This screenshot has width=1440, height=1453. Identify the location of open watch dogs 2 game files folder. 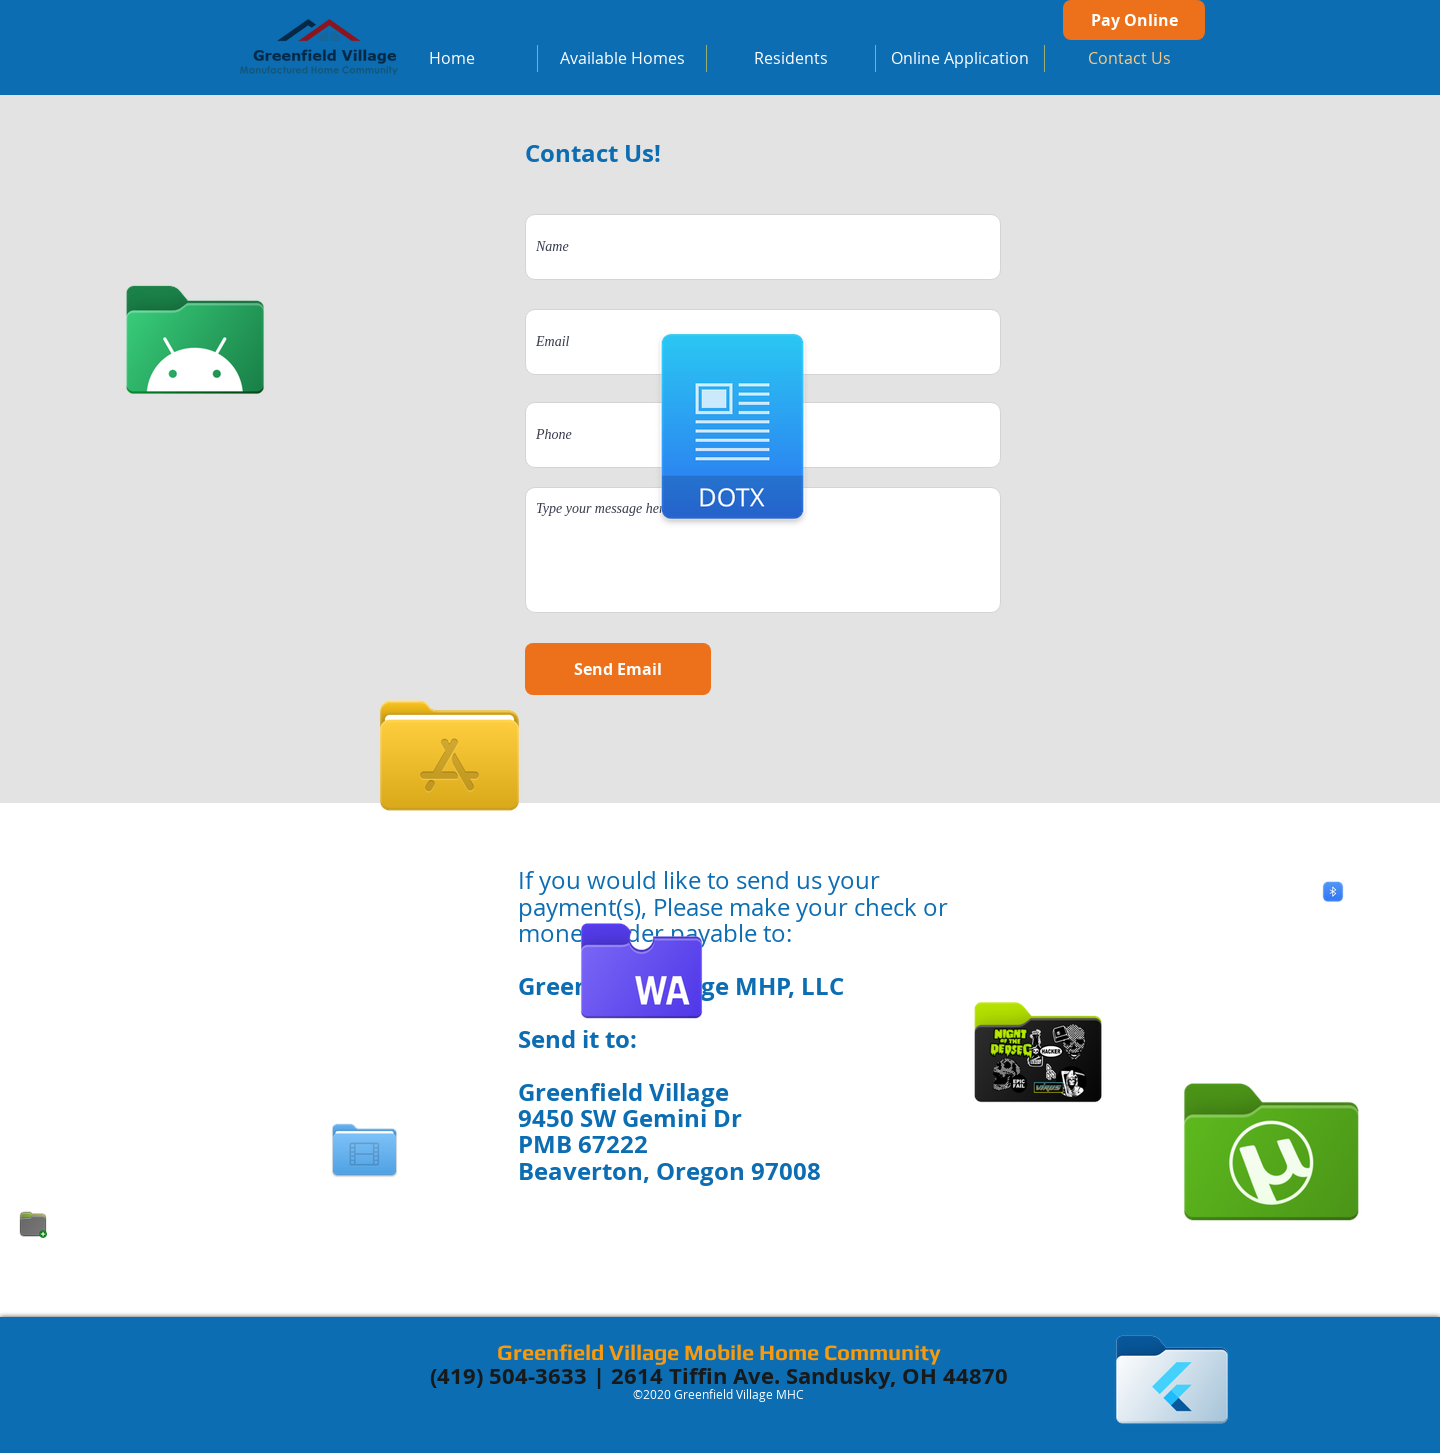
(1037, 1055).